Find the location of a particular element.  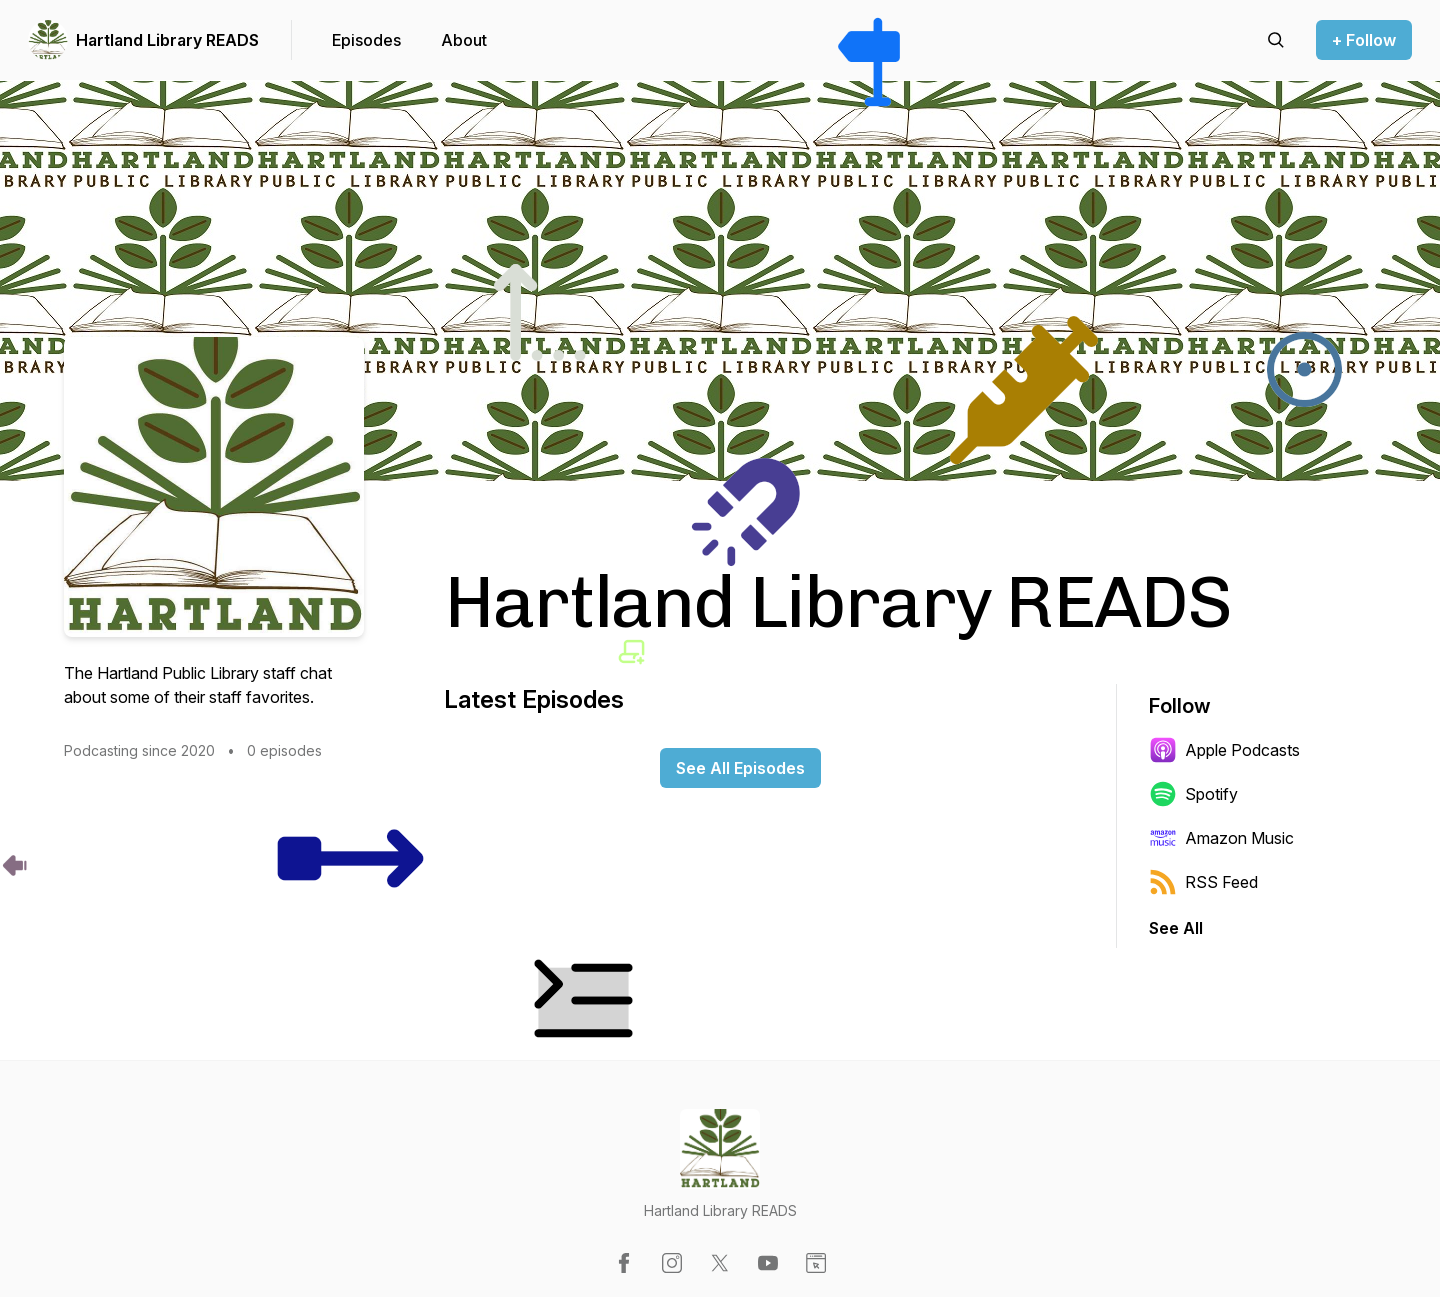

navigate to previous step or section is located at coordinates (869, 62).